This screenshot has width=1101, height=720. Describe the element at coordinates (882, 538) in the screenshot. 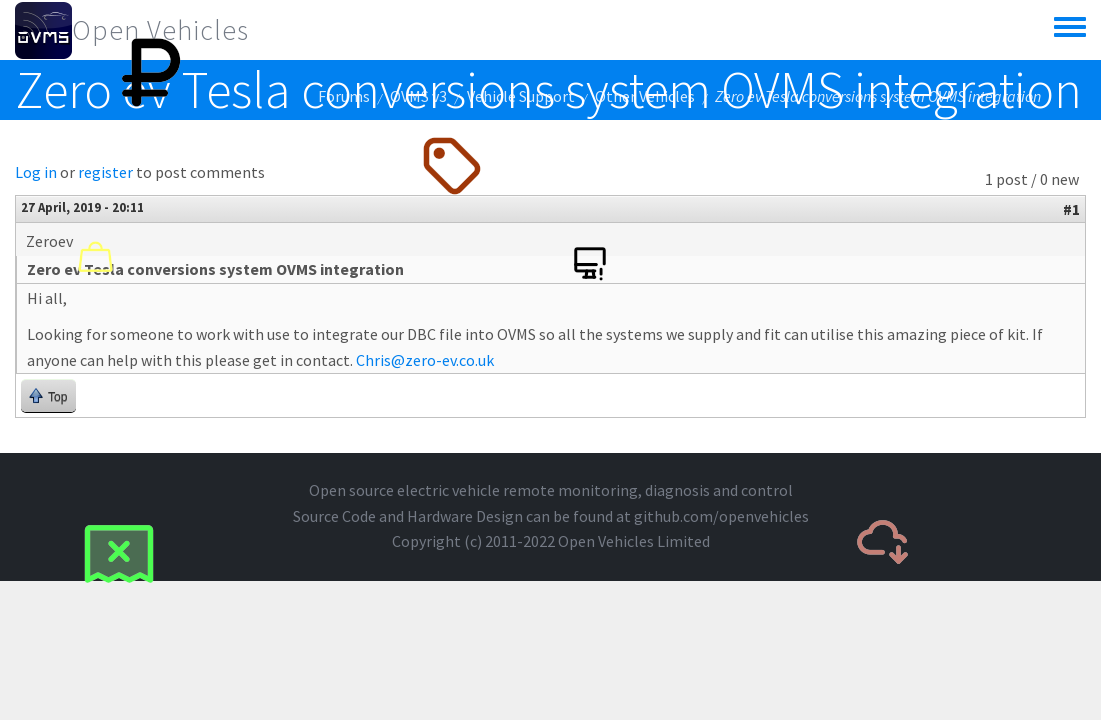

I see `download from cloud storage` at that location.